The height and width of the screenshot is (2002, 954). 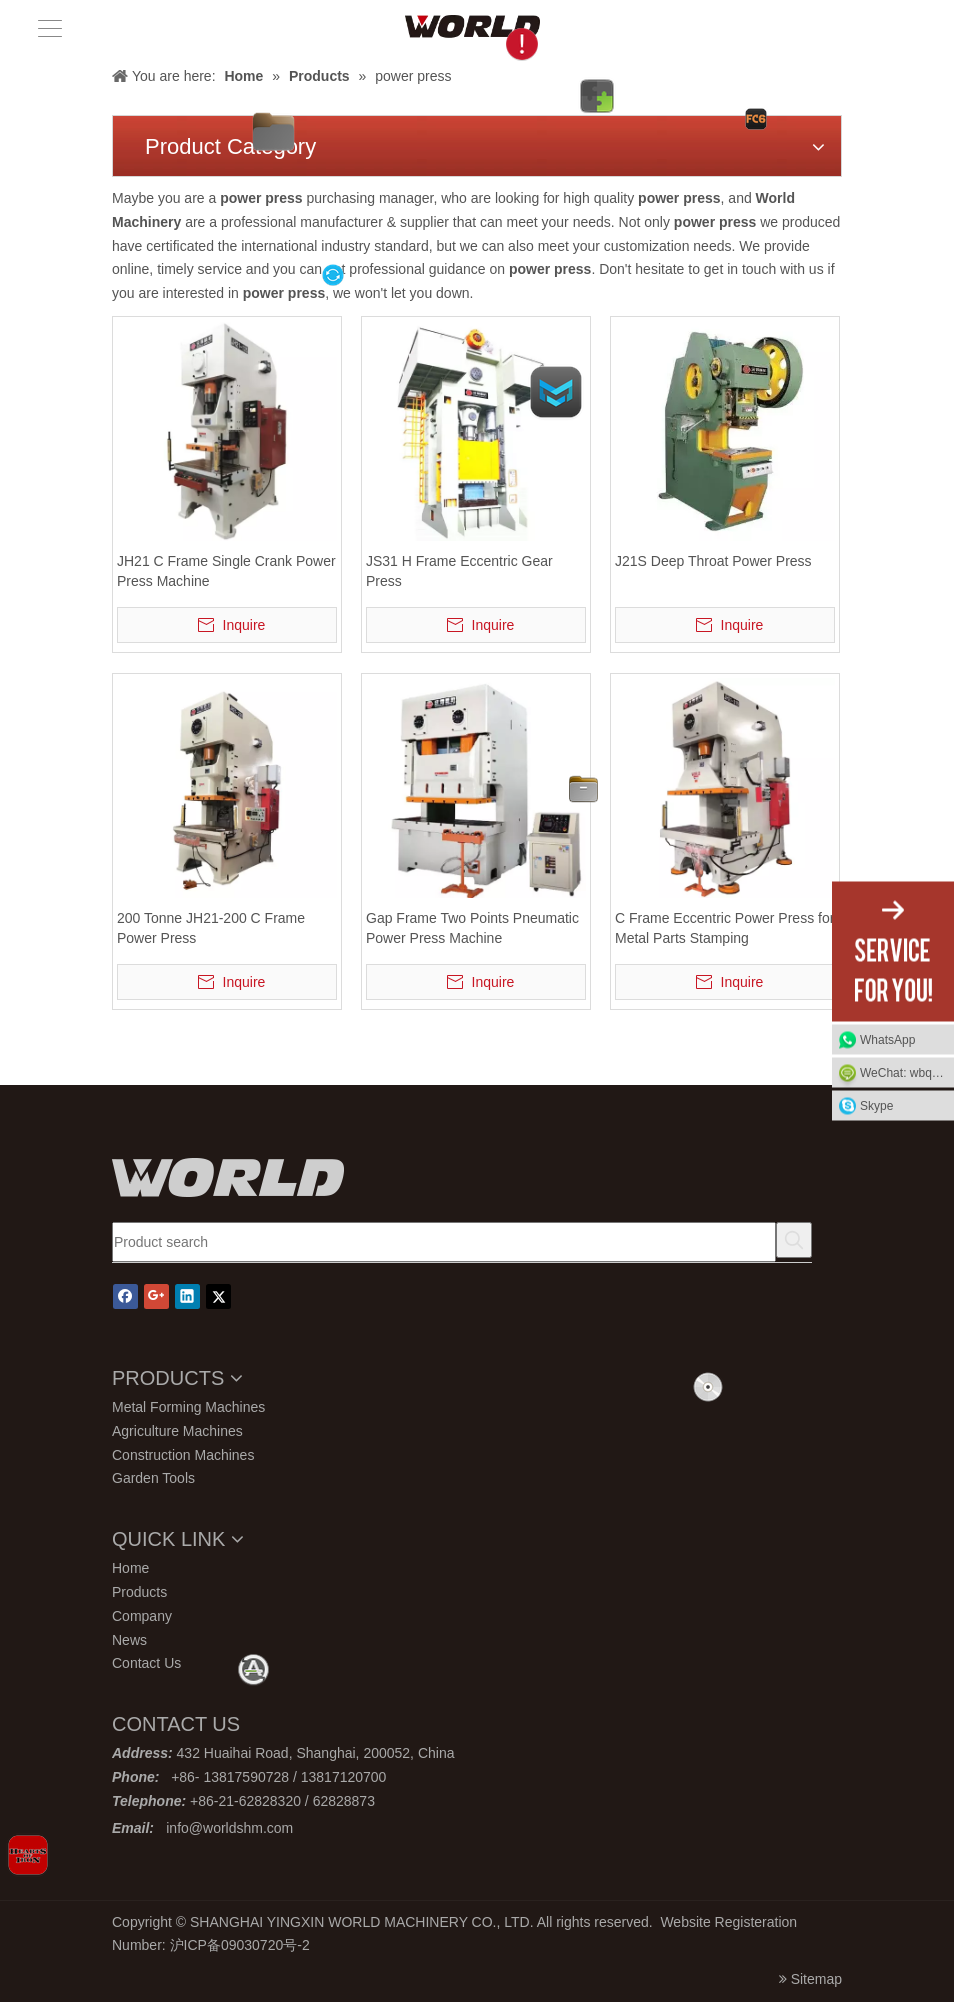 What do you see at coordinates (273, 131) in the screenshot?
I see `indicates a folder is currently open or expanded` at bounding box center [273, 131].